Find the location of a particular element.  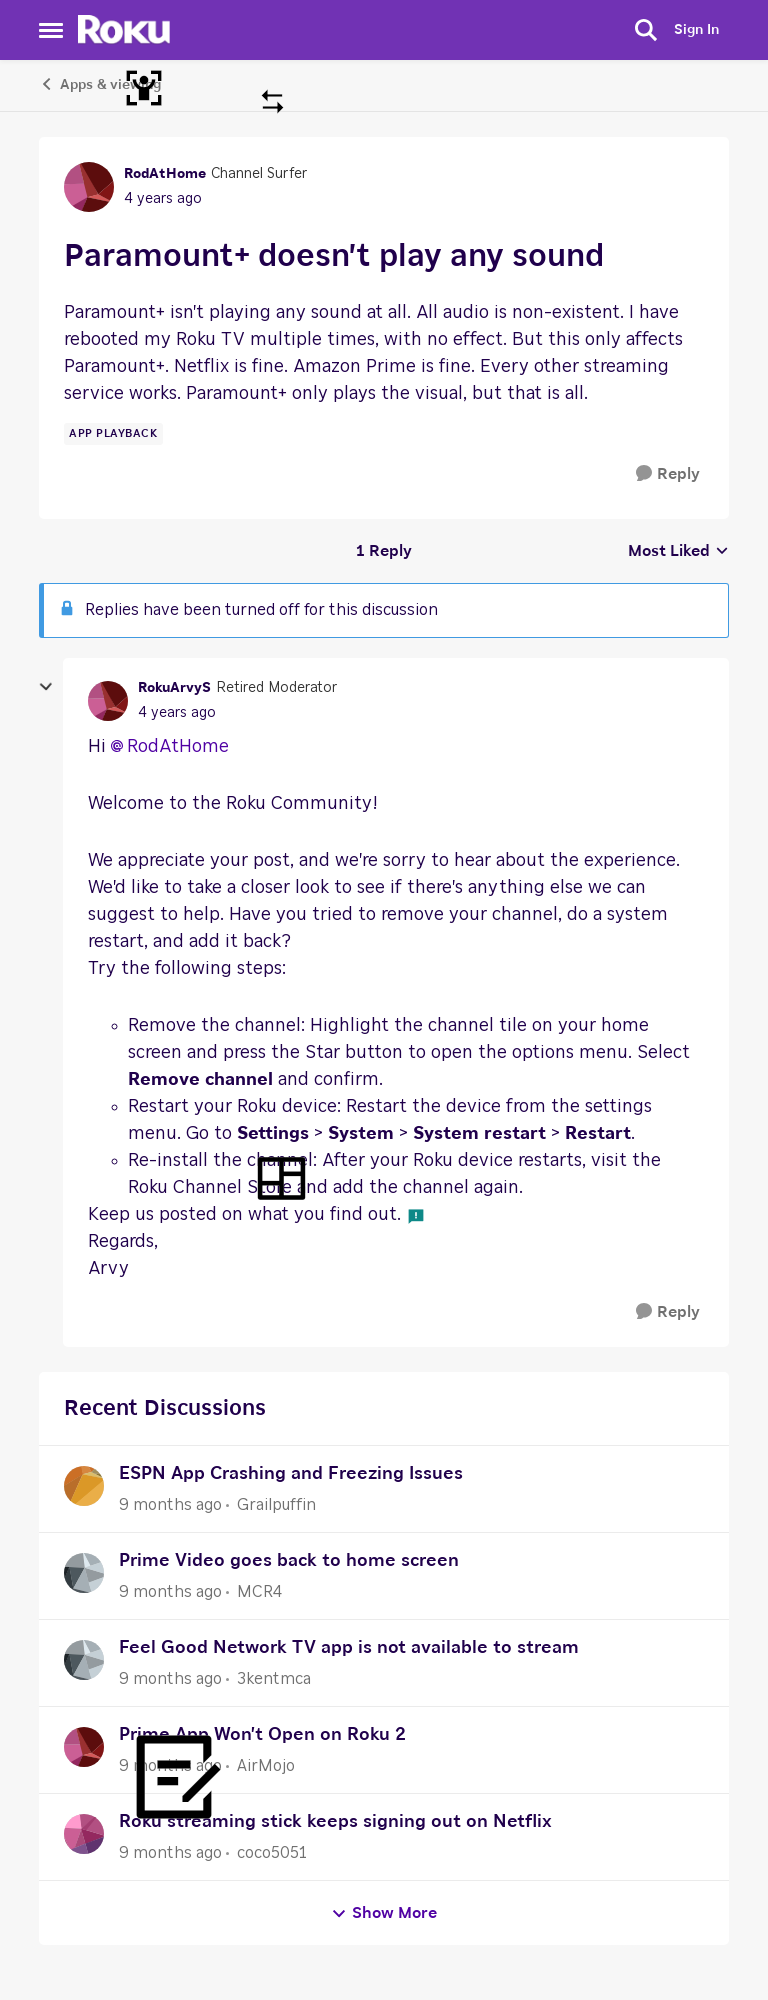

switch or swap between two items is located at coordinates (272, 101).